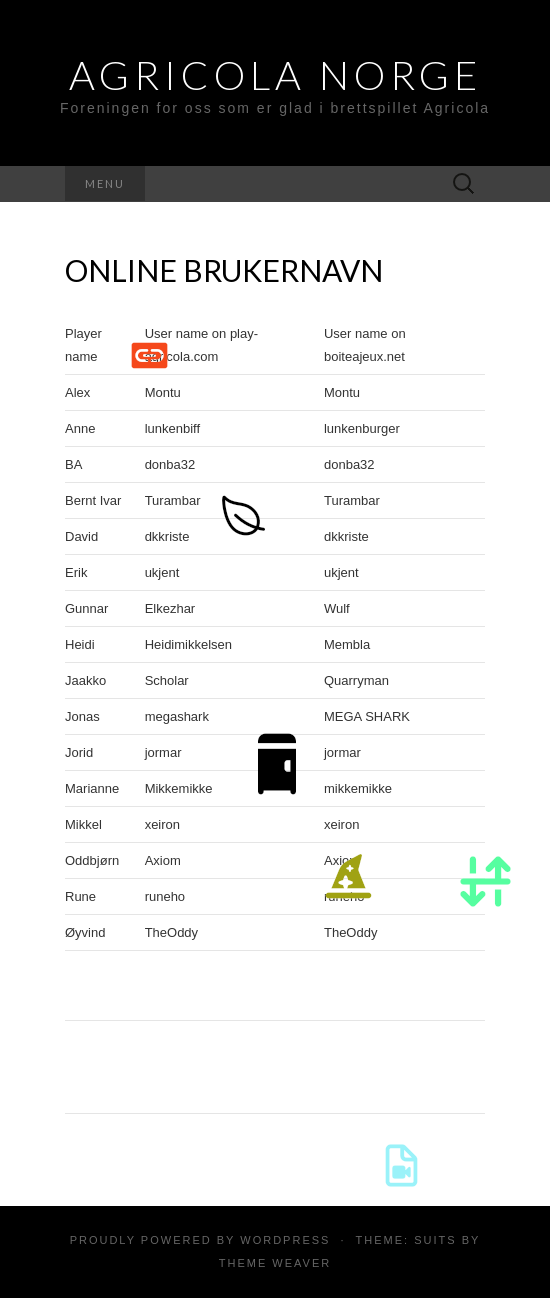  What do you see at coordinates (277, 764) in the screenshot?
I see `locate nearby portable restrooms` at bounding box center [277, 764].